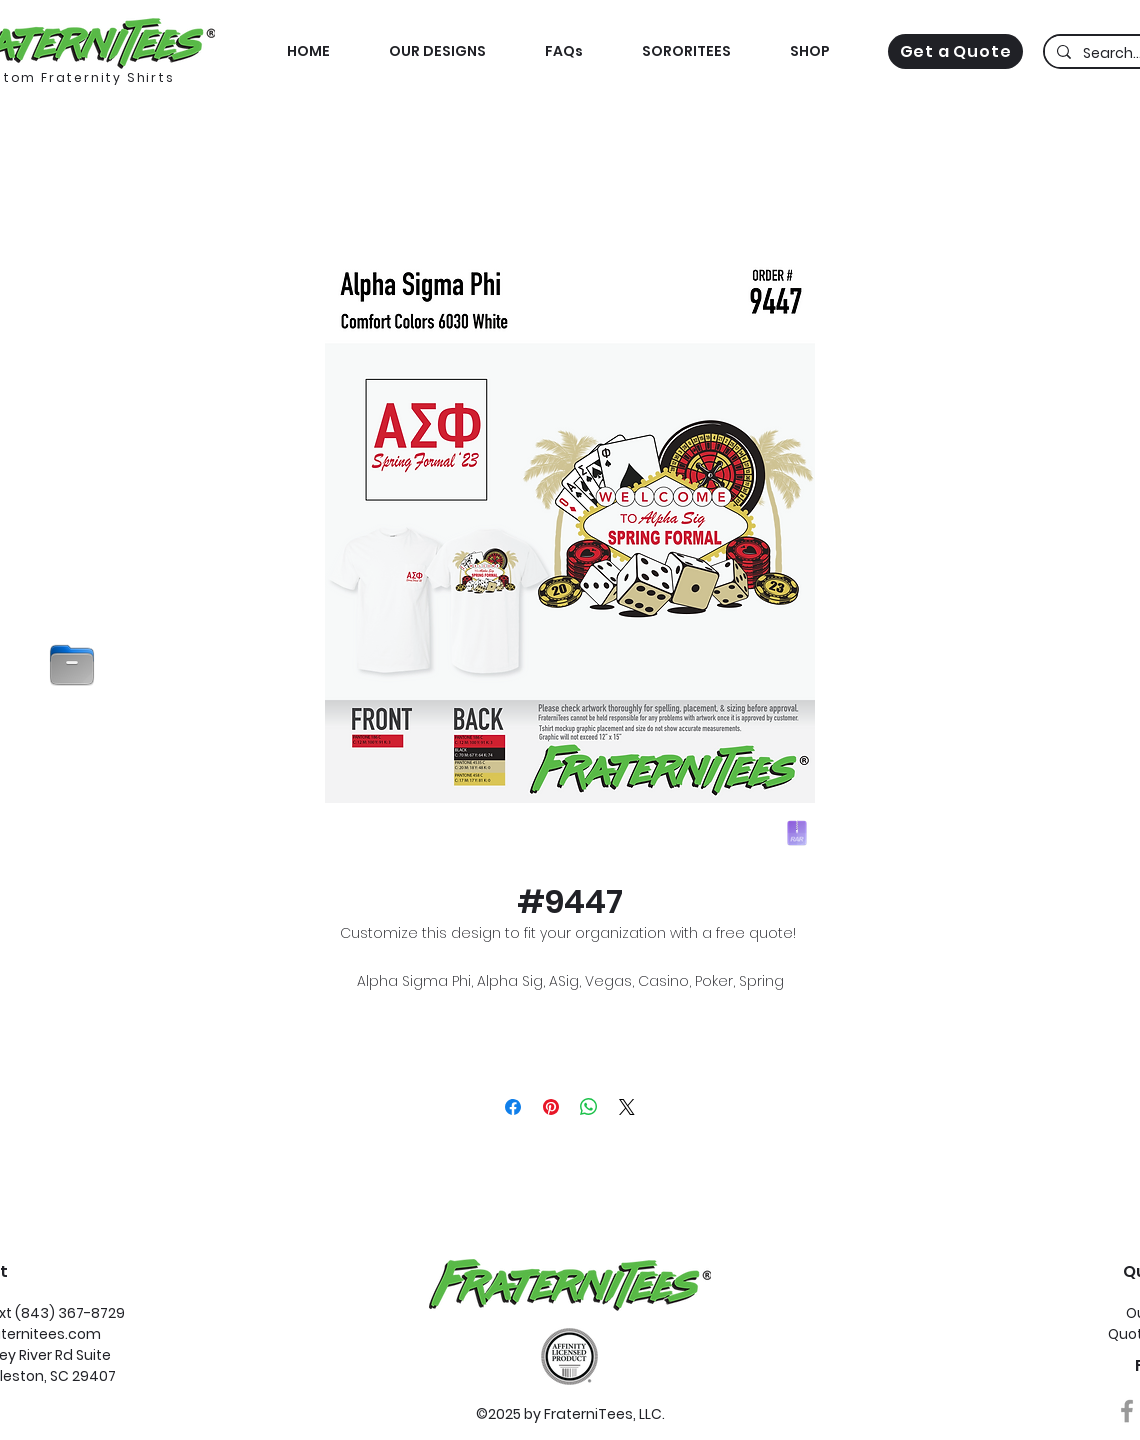  I want to click on a compressed RAR archive file, so click(797, 833).